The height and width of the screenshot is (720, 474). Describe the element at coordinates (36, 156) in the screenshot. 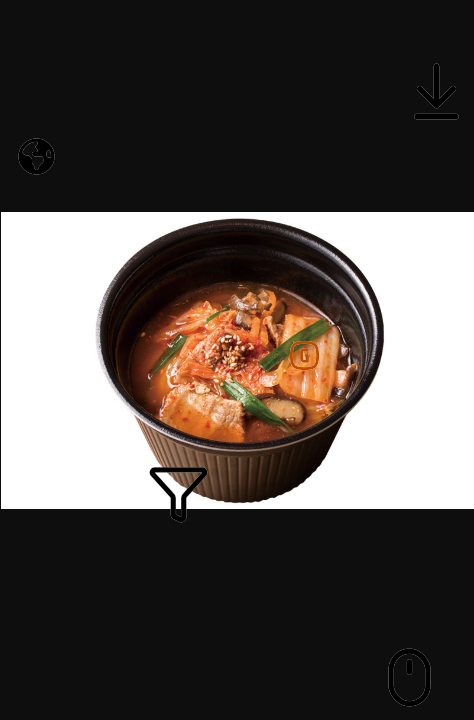

I see `switch to global or worldwide view` at that location.